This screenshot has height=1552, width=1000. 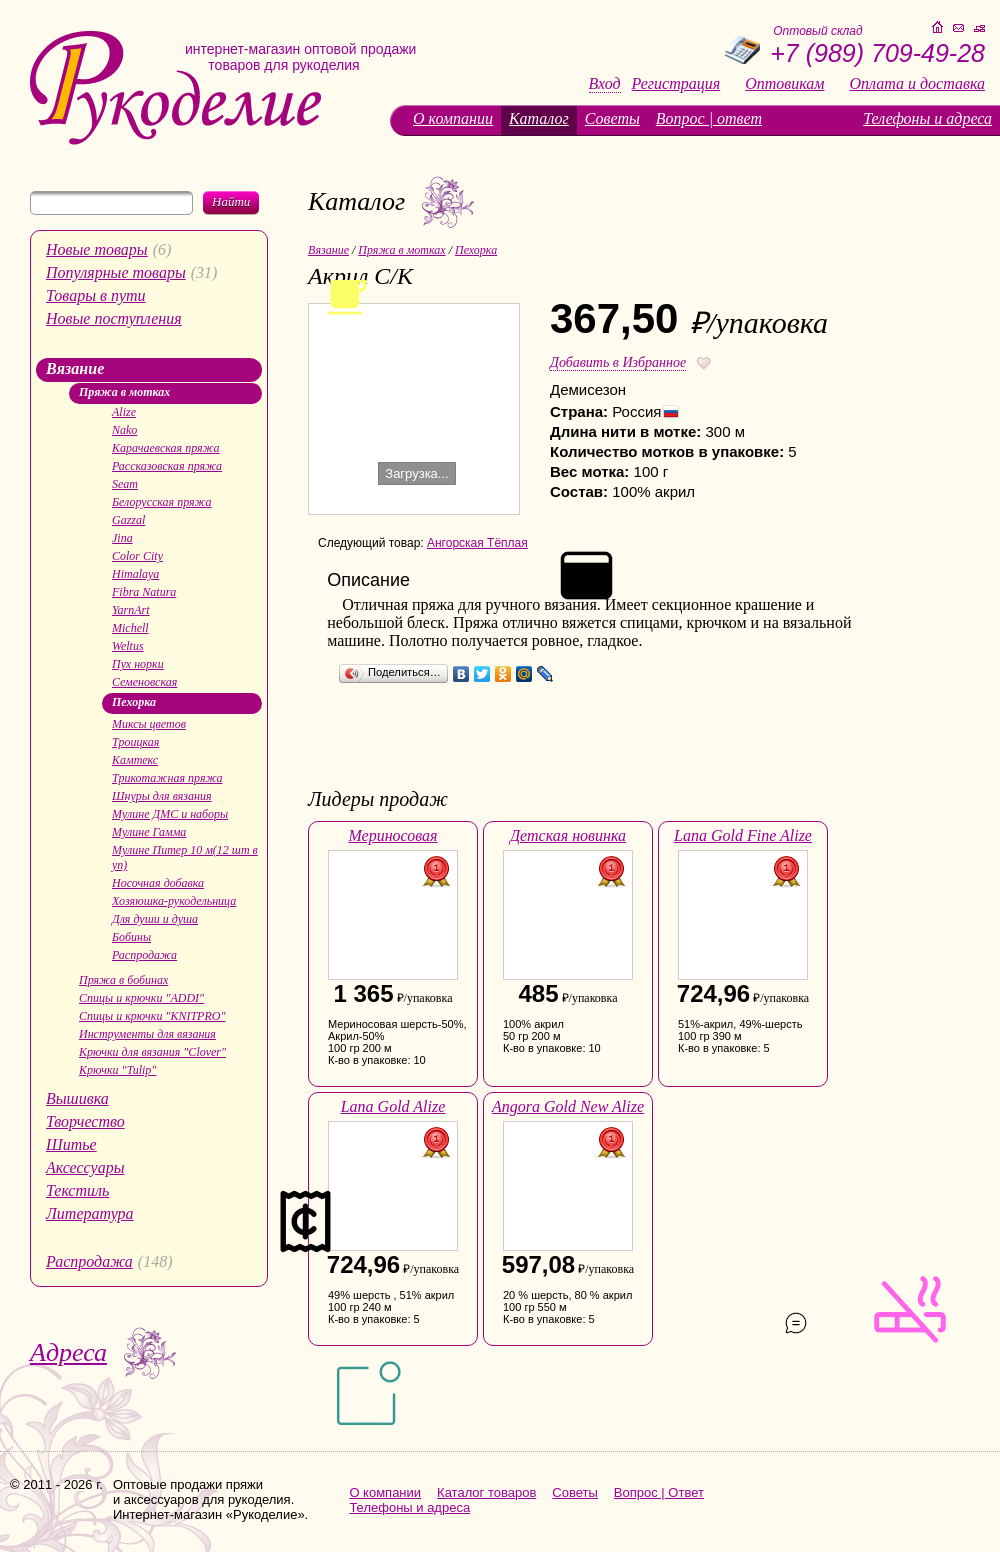 What do you see at coordinates (586, 575) in the screenshot?
I see `open browser or web view` at bounding box center [586, 575].